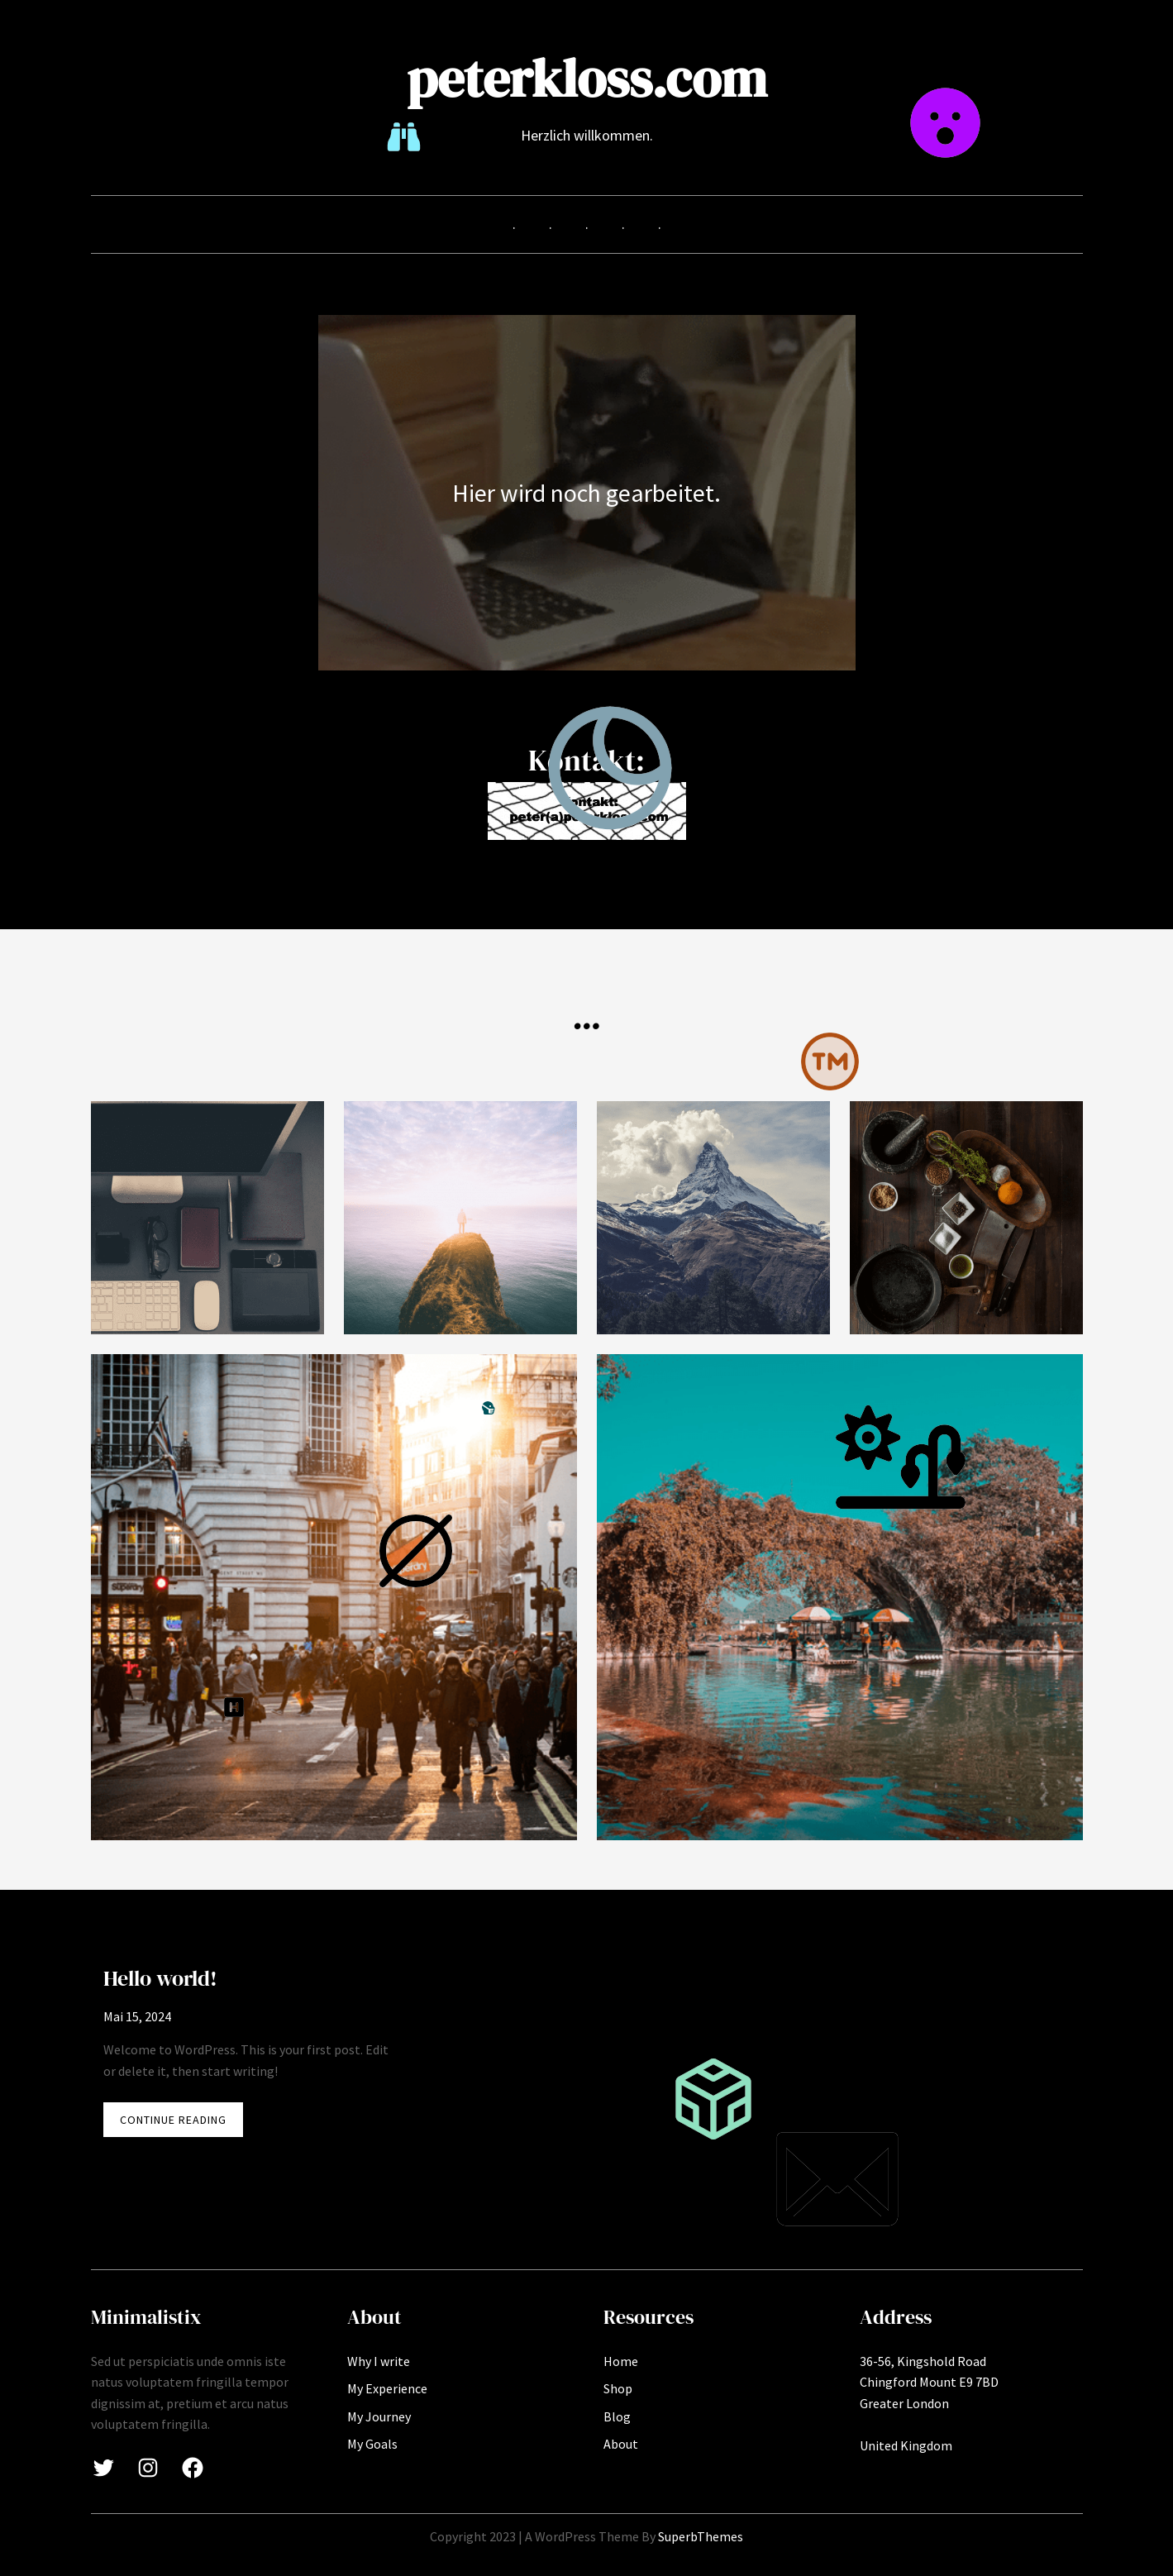 This screenshot has height=2576, width=1173. What do you see at coordinates (403, 136) in the screenshot?
I see `search or explore content` at bounding box center [403, 136].